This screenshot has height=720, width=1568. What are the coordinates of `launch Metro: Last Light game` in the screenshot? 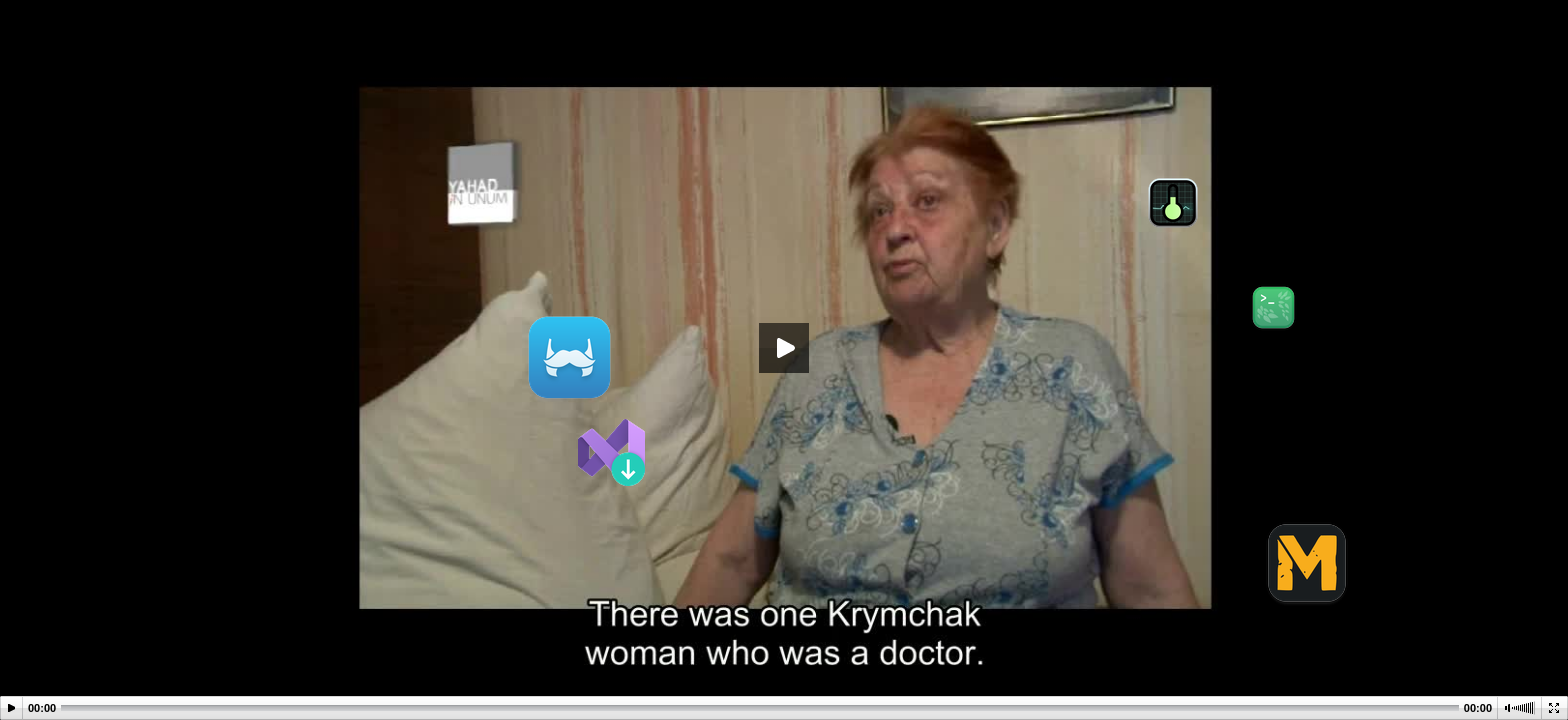 It's located at (1307, 563).